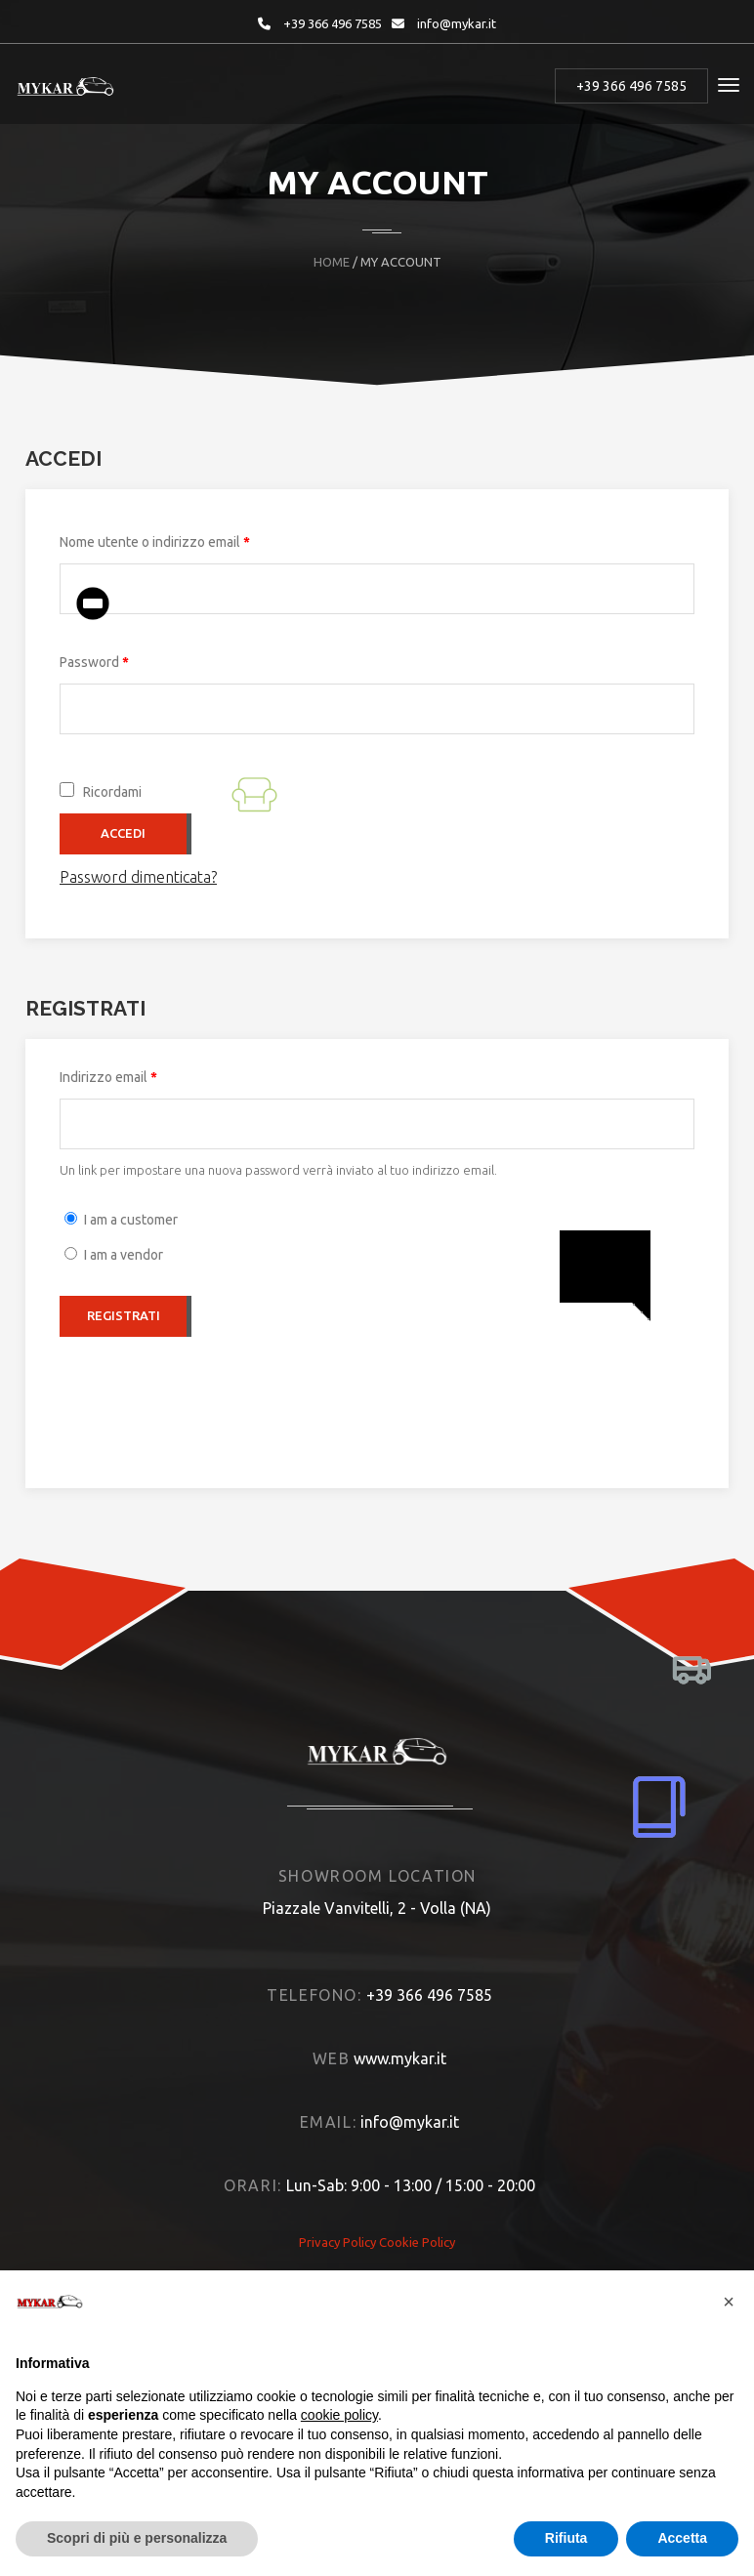 The height and width of the screenshot is (2576, 754). Describe the element at coordinates (691, 1668) in the screenshot. I see `track your delivery status` at that location.